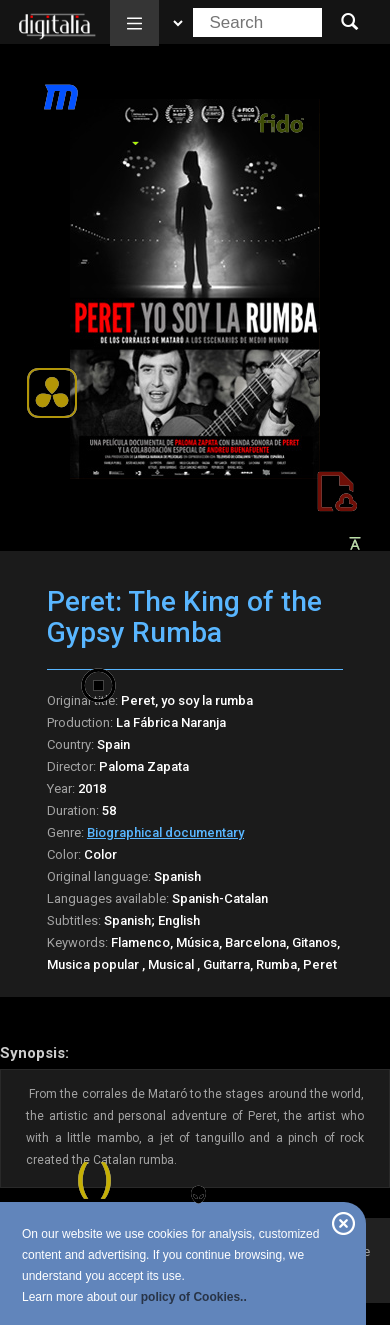 This screenshot has width=390, height=1325. Describe the element at coordinates (281, 123) in the screenshot. I see `fido alliance logo indicating passwordless authentication support` at that location.